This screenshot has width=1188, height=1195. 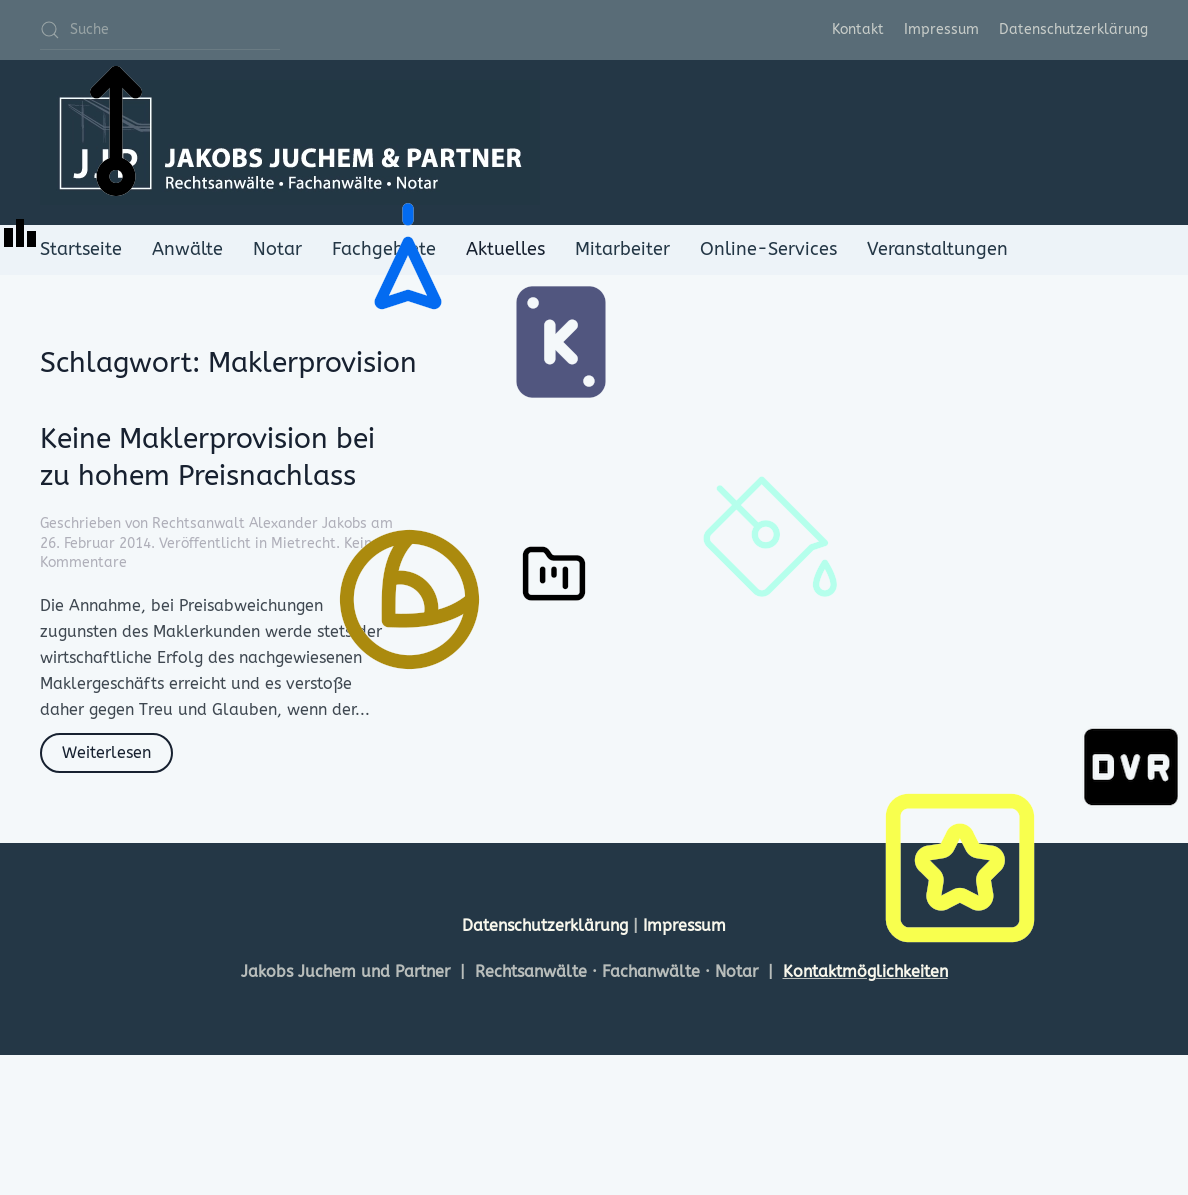 I want to click on CoreOS brand logo, so click(x=409, y=599).